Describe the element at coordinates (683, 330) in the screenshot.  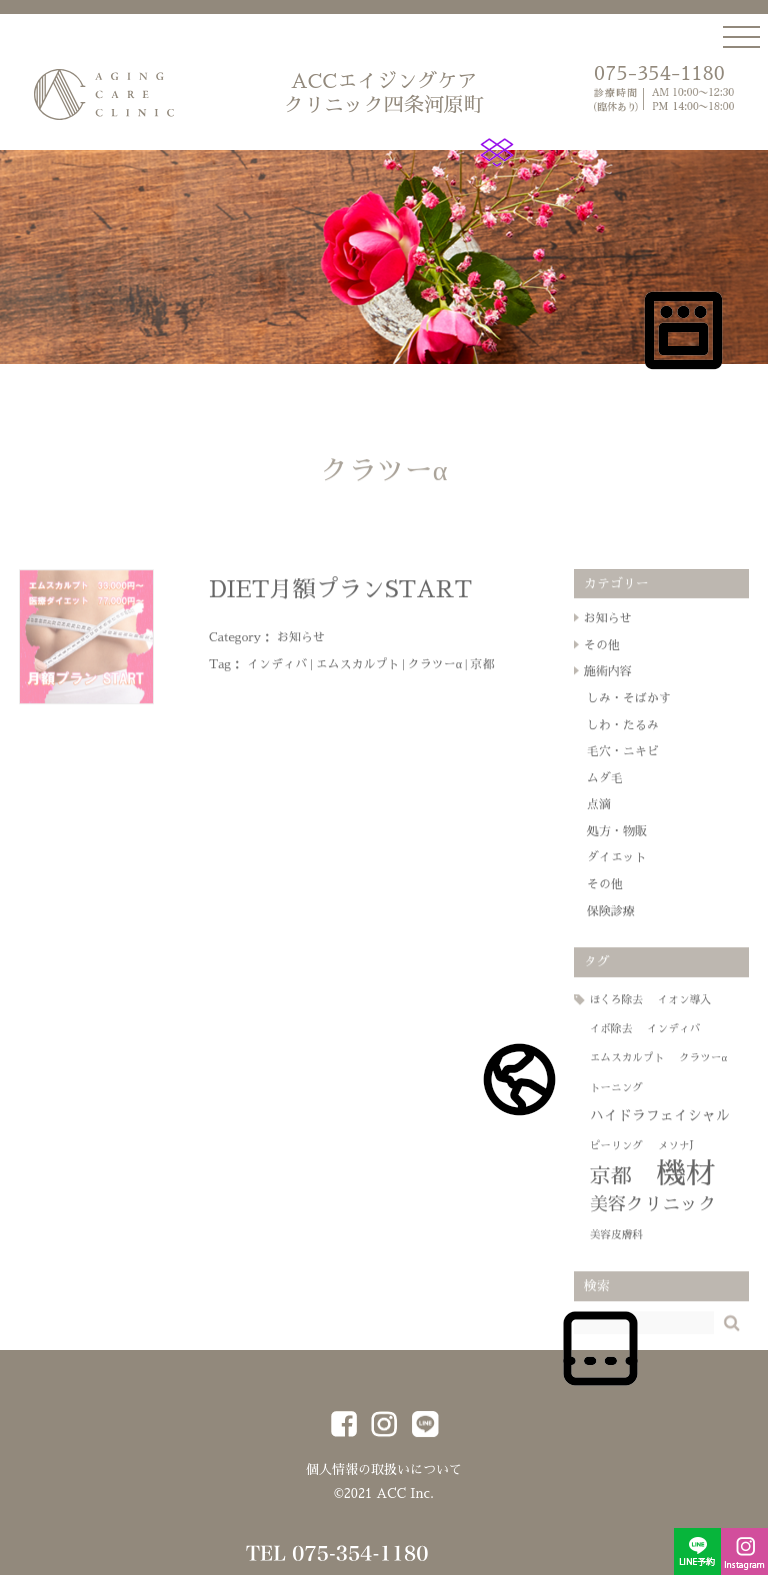
I see `access oven or cooking appliance controls` at that location.